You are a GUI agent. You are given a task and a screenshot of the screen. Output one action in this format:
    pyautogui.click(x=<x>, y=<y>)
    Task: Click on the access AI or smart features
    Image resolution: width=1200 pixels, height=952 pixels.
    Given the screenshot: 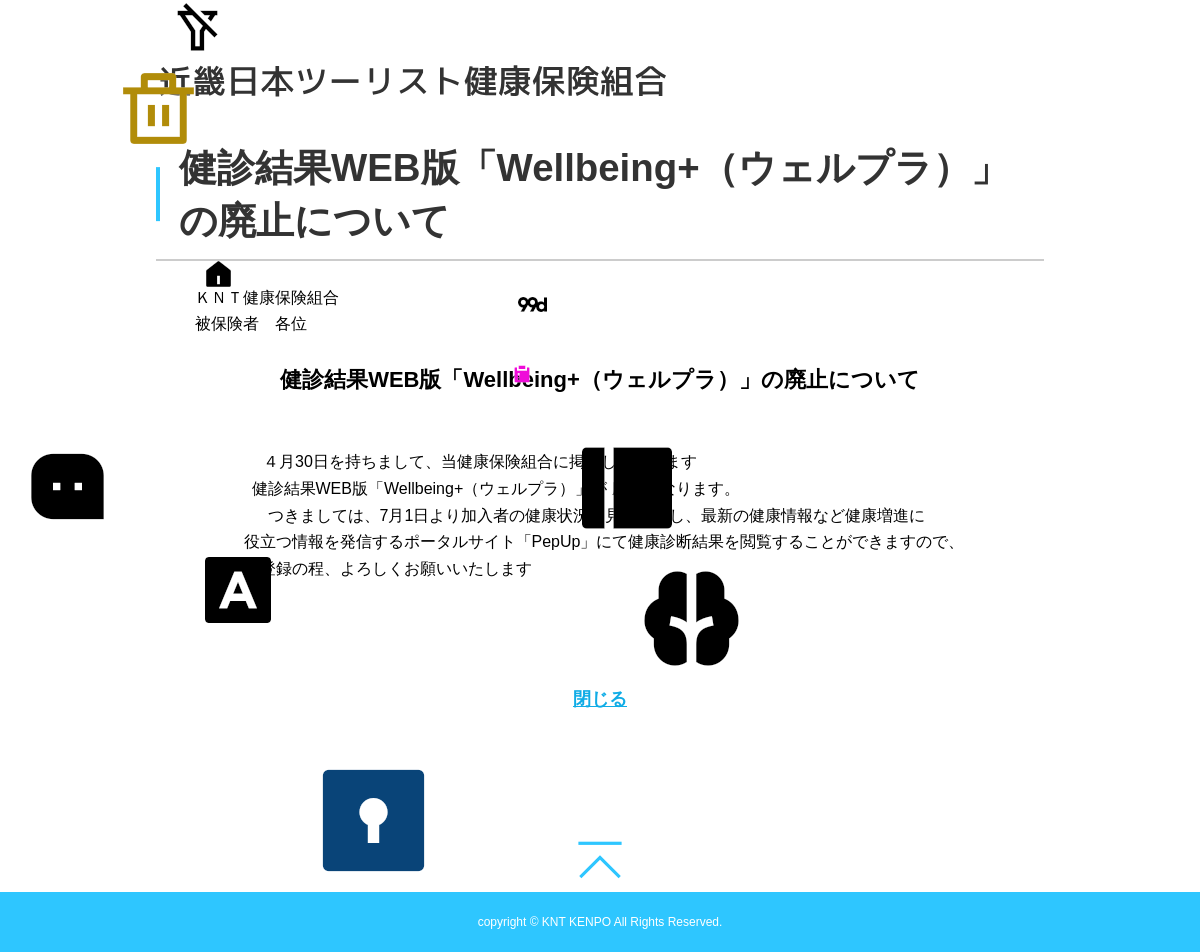 What is the action you would take?
    pyautogui.click(x=691, y=618)
    